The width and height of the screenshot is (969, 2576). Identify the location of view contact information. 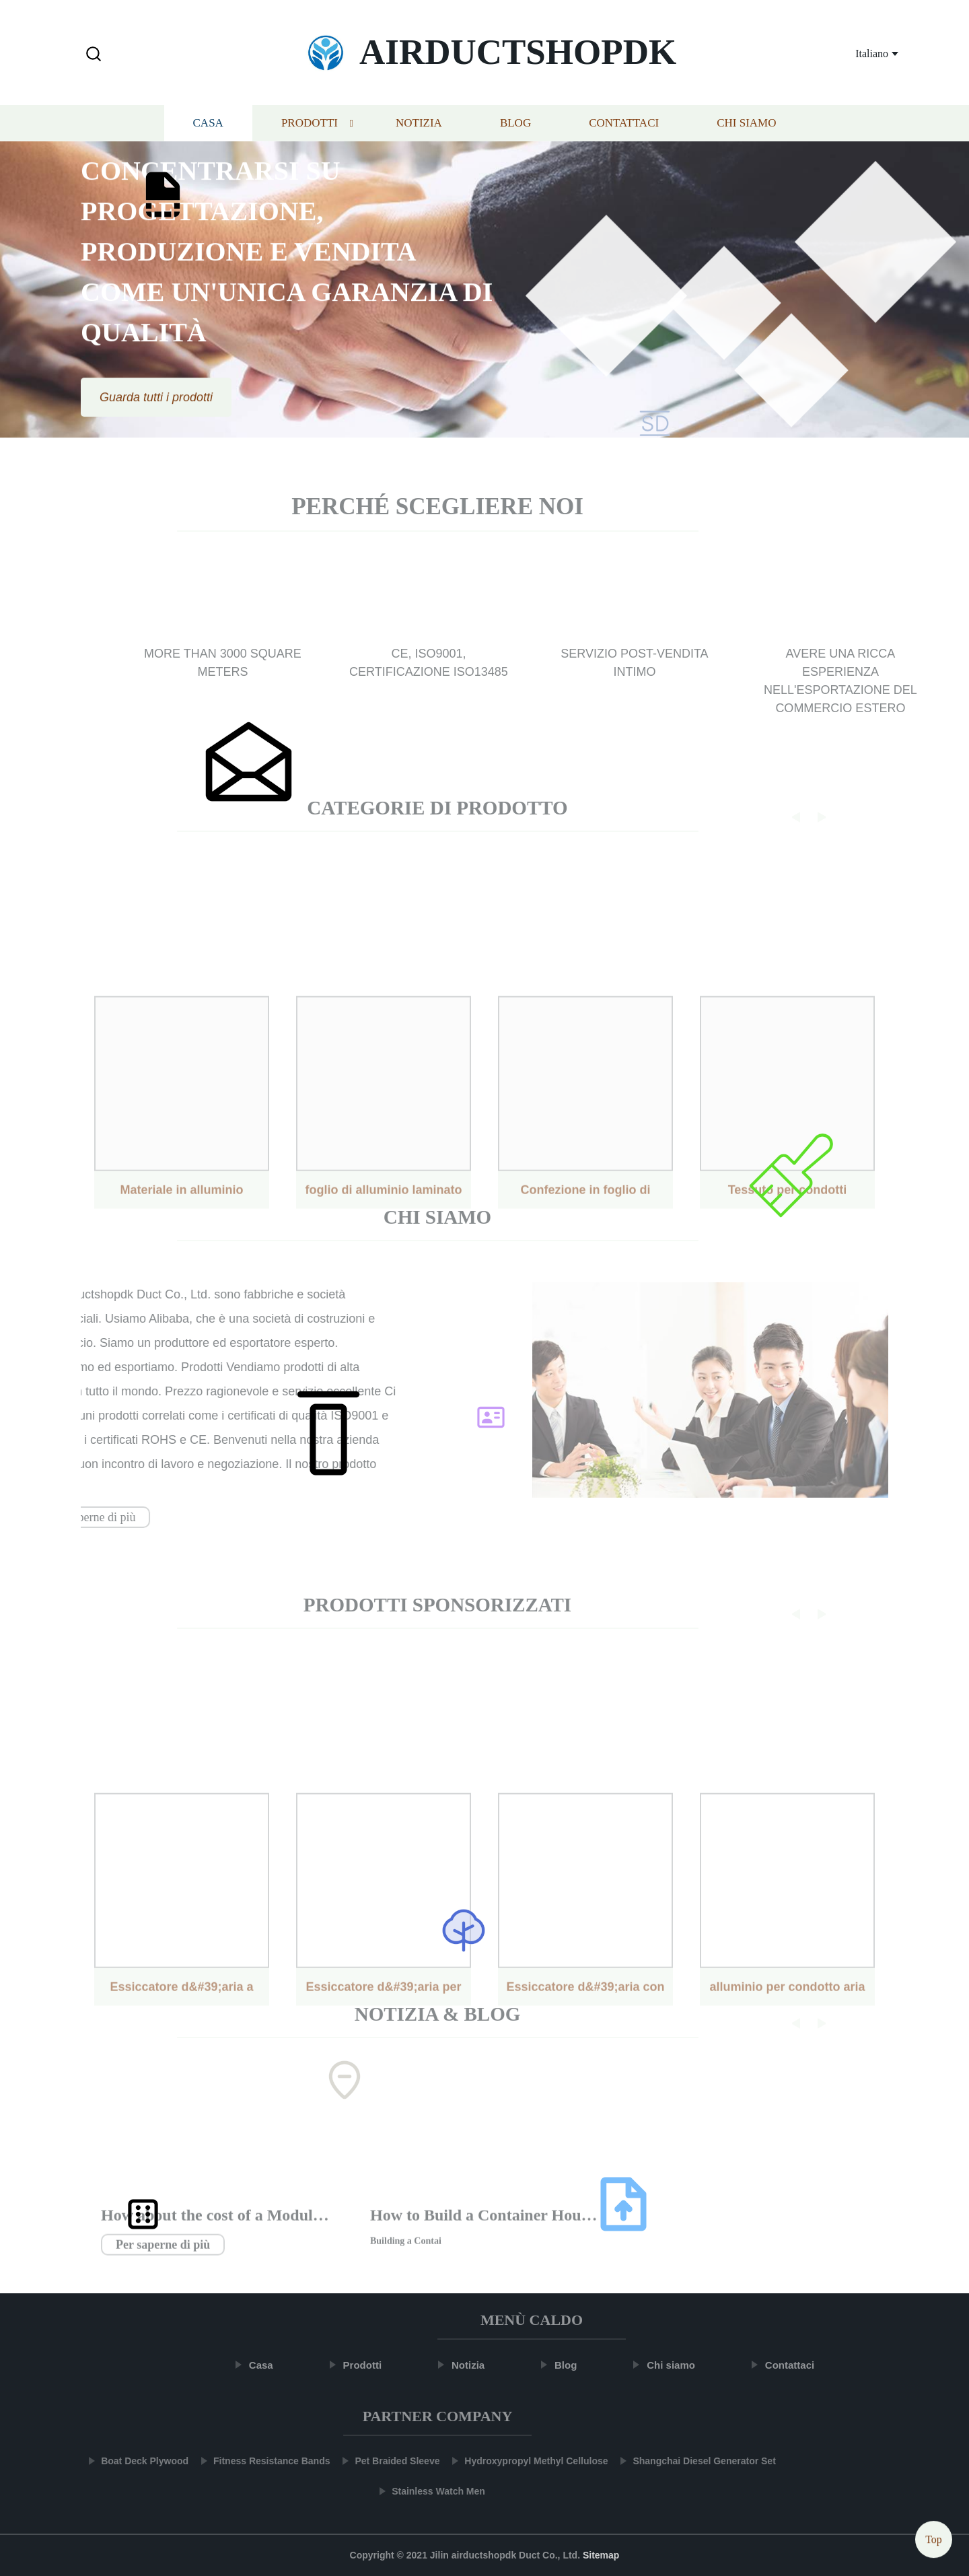
(491, 1417).